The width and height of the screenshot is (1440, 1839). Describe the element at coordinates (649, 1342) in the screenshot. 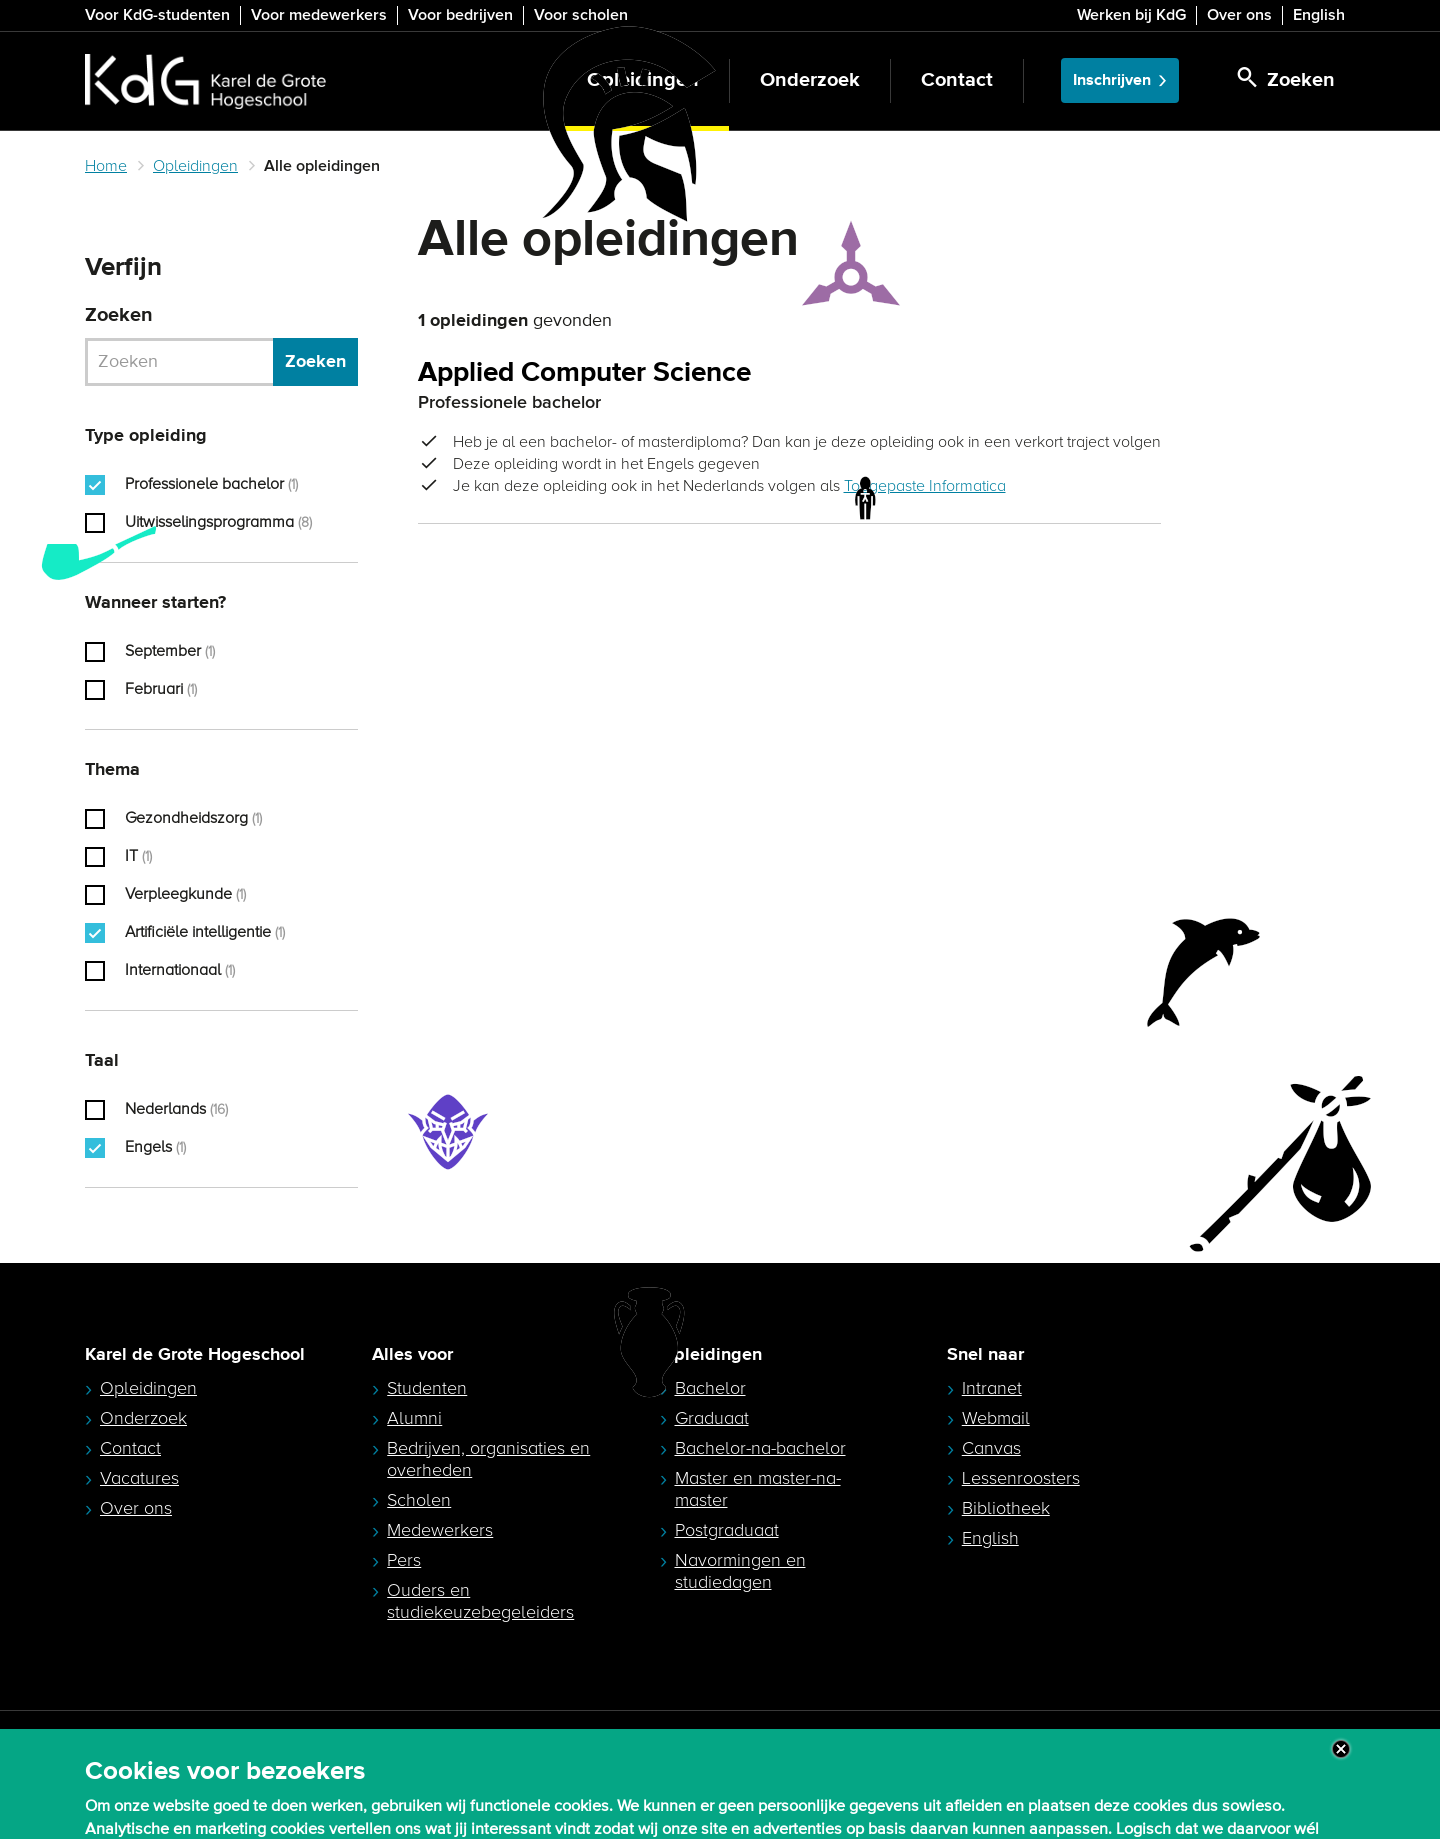

I see `browse ancient or historical artifacts` at that location.